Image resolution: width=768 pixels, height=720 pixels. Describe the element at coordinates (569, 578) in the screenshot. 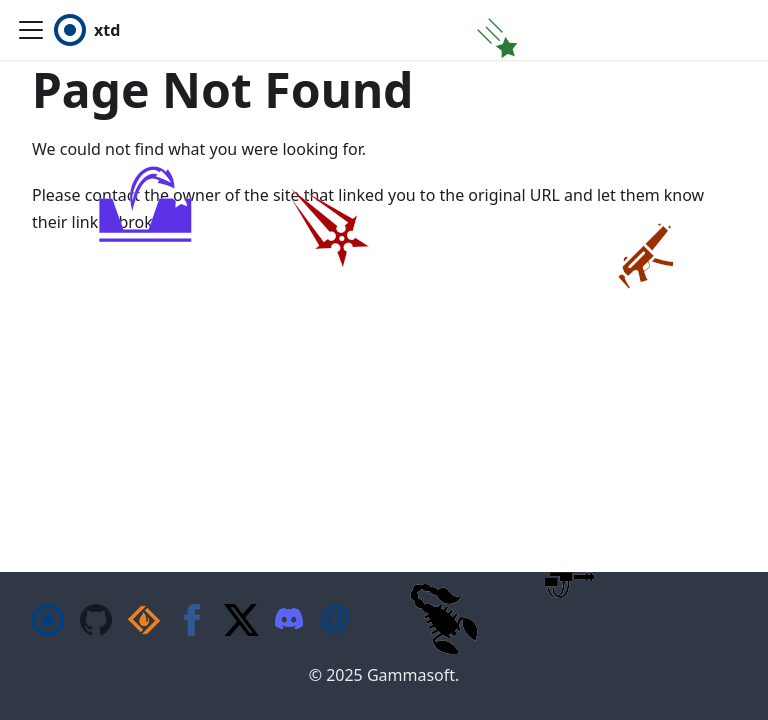

I see `select minigun weapon` at that location.